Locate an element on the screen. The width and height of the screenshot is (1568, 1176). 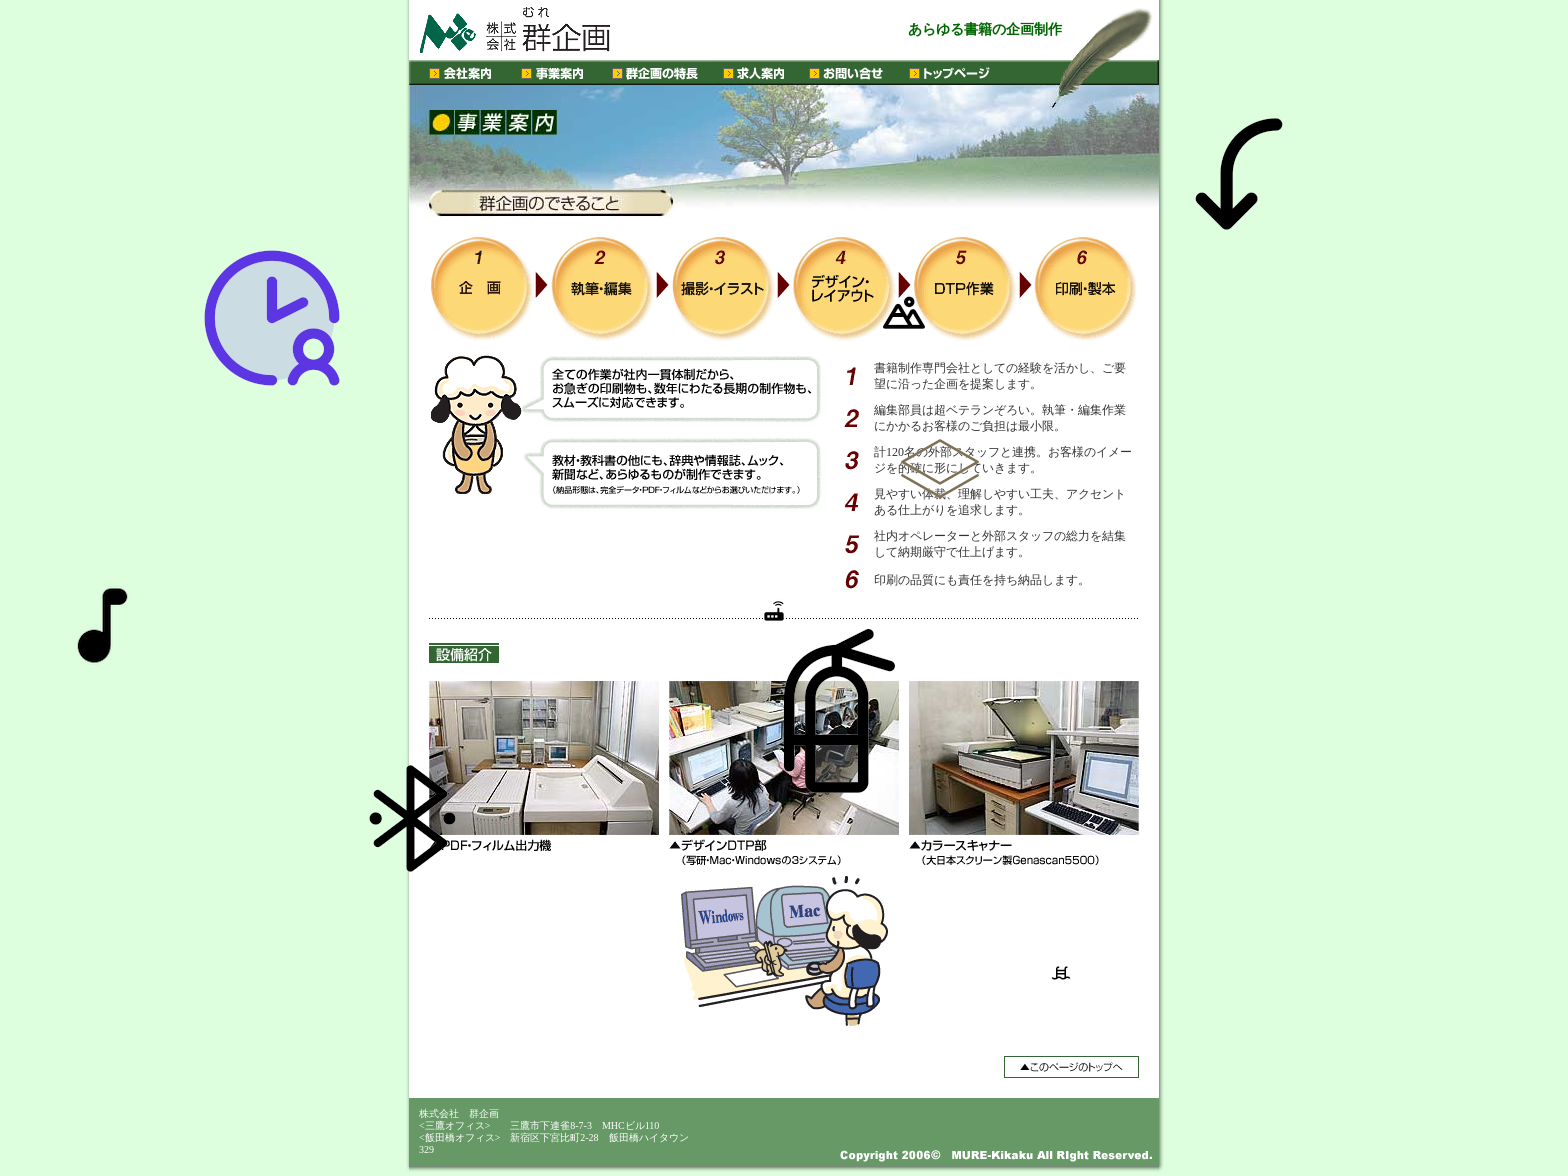
access router or network settings is located at coordinates (774, 611).